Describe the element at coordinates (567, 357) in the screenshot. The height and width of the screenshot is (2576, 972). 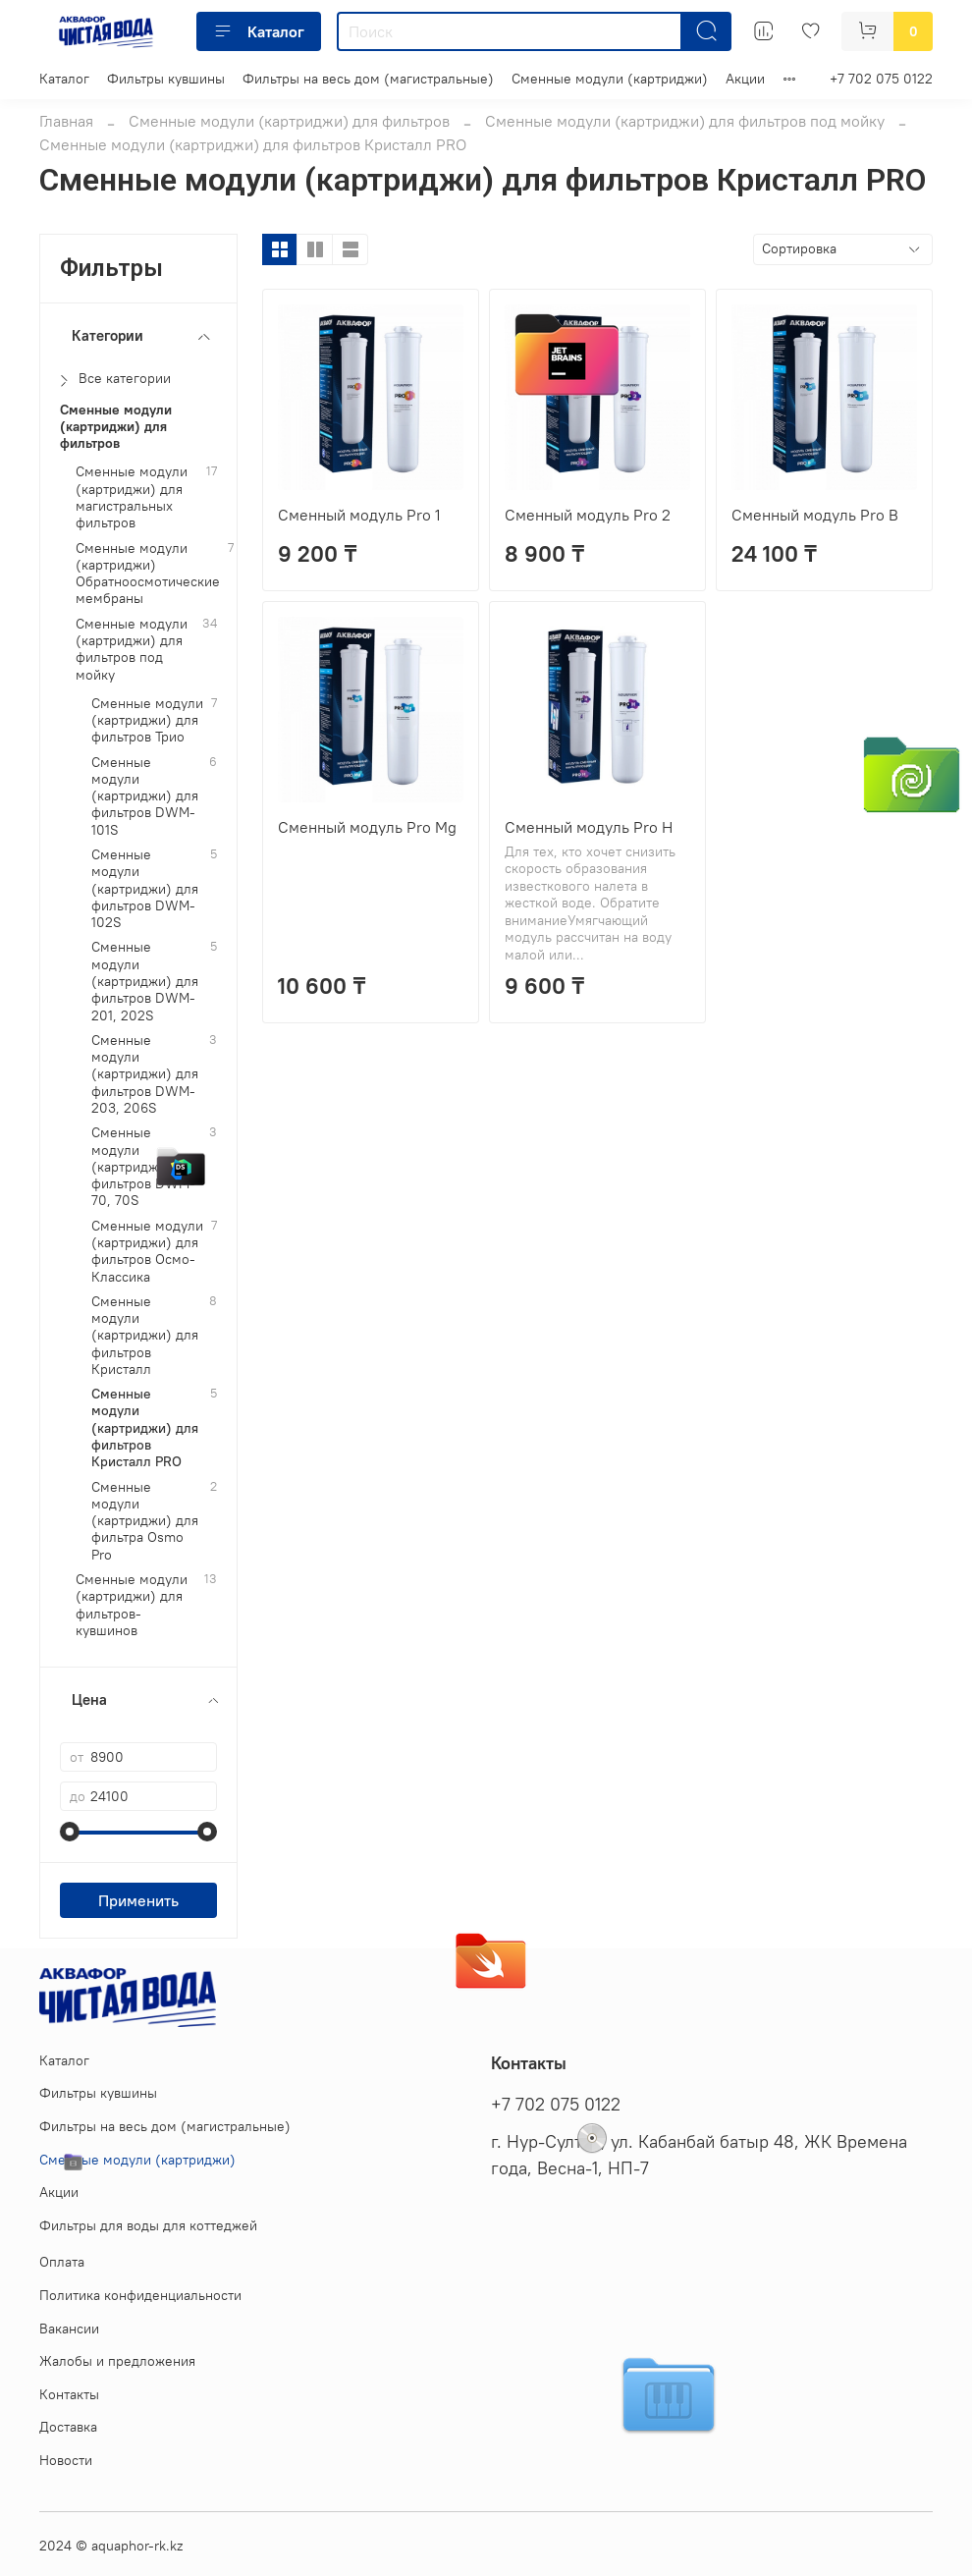
I see `open JetBrains IDE projects folder` at that location.